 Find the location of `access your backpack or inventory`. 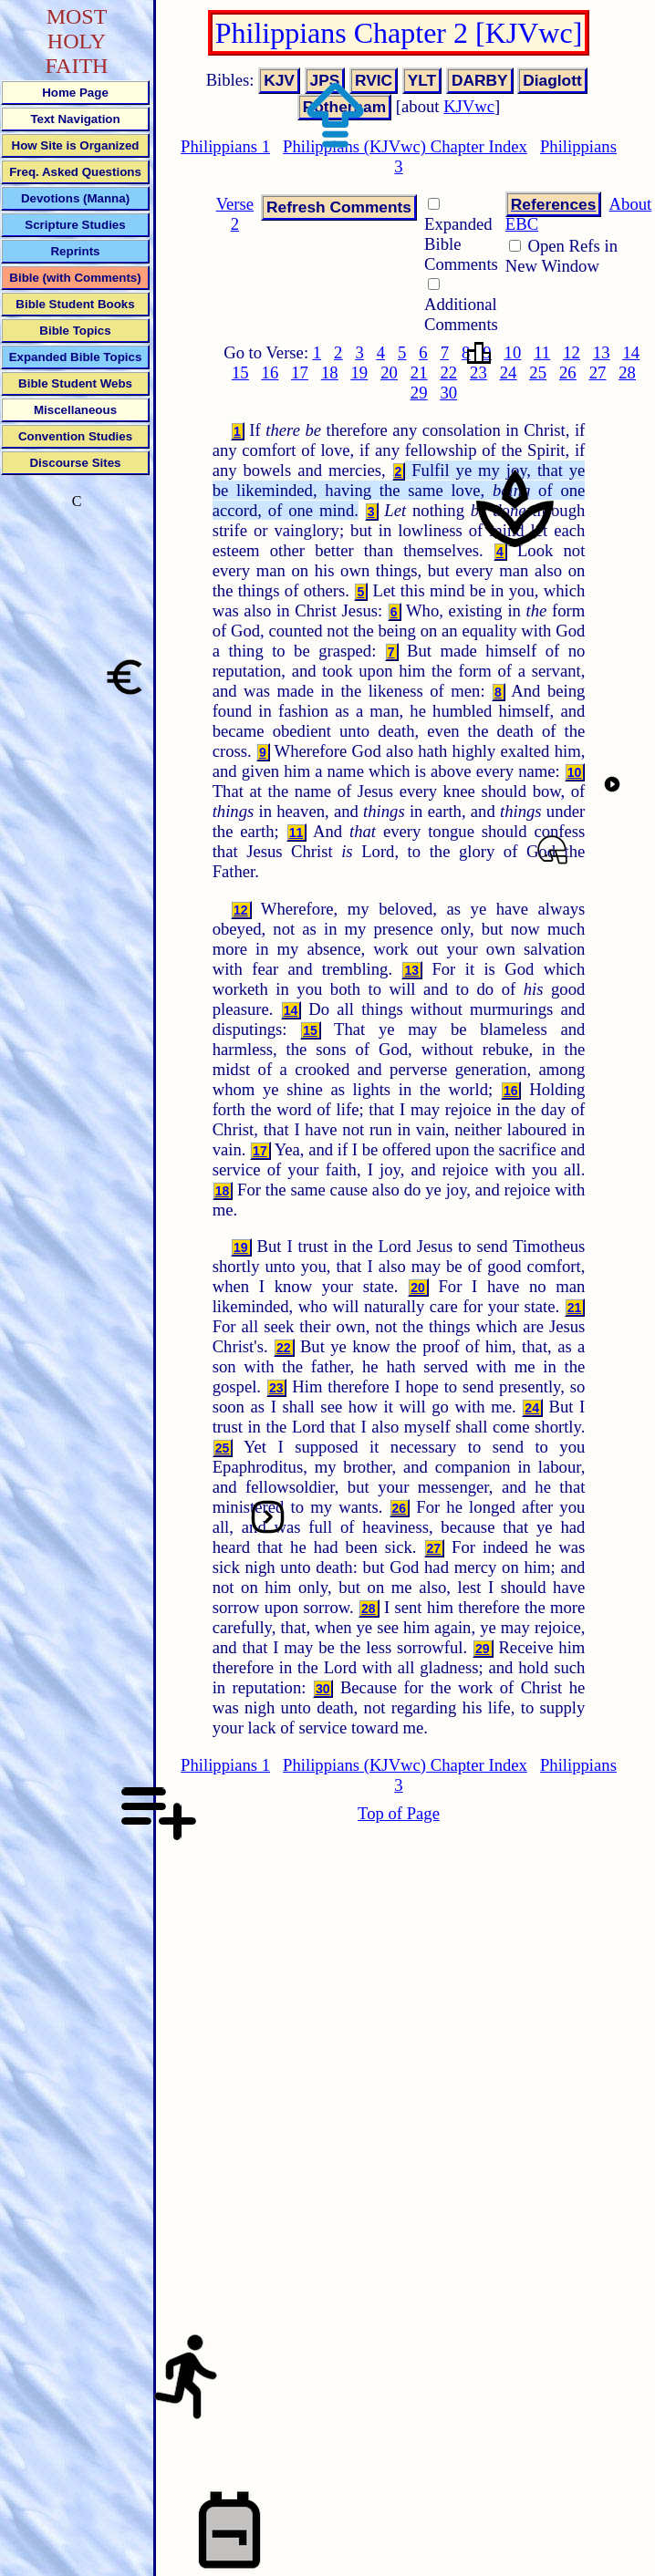

access your backpack or inventory is located at coordinates (229, 2529).